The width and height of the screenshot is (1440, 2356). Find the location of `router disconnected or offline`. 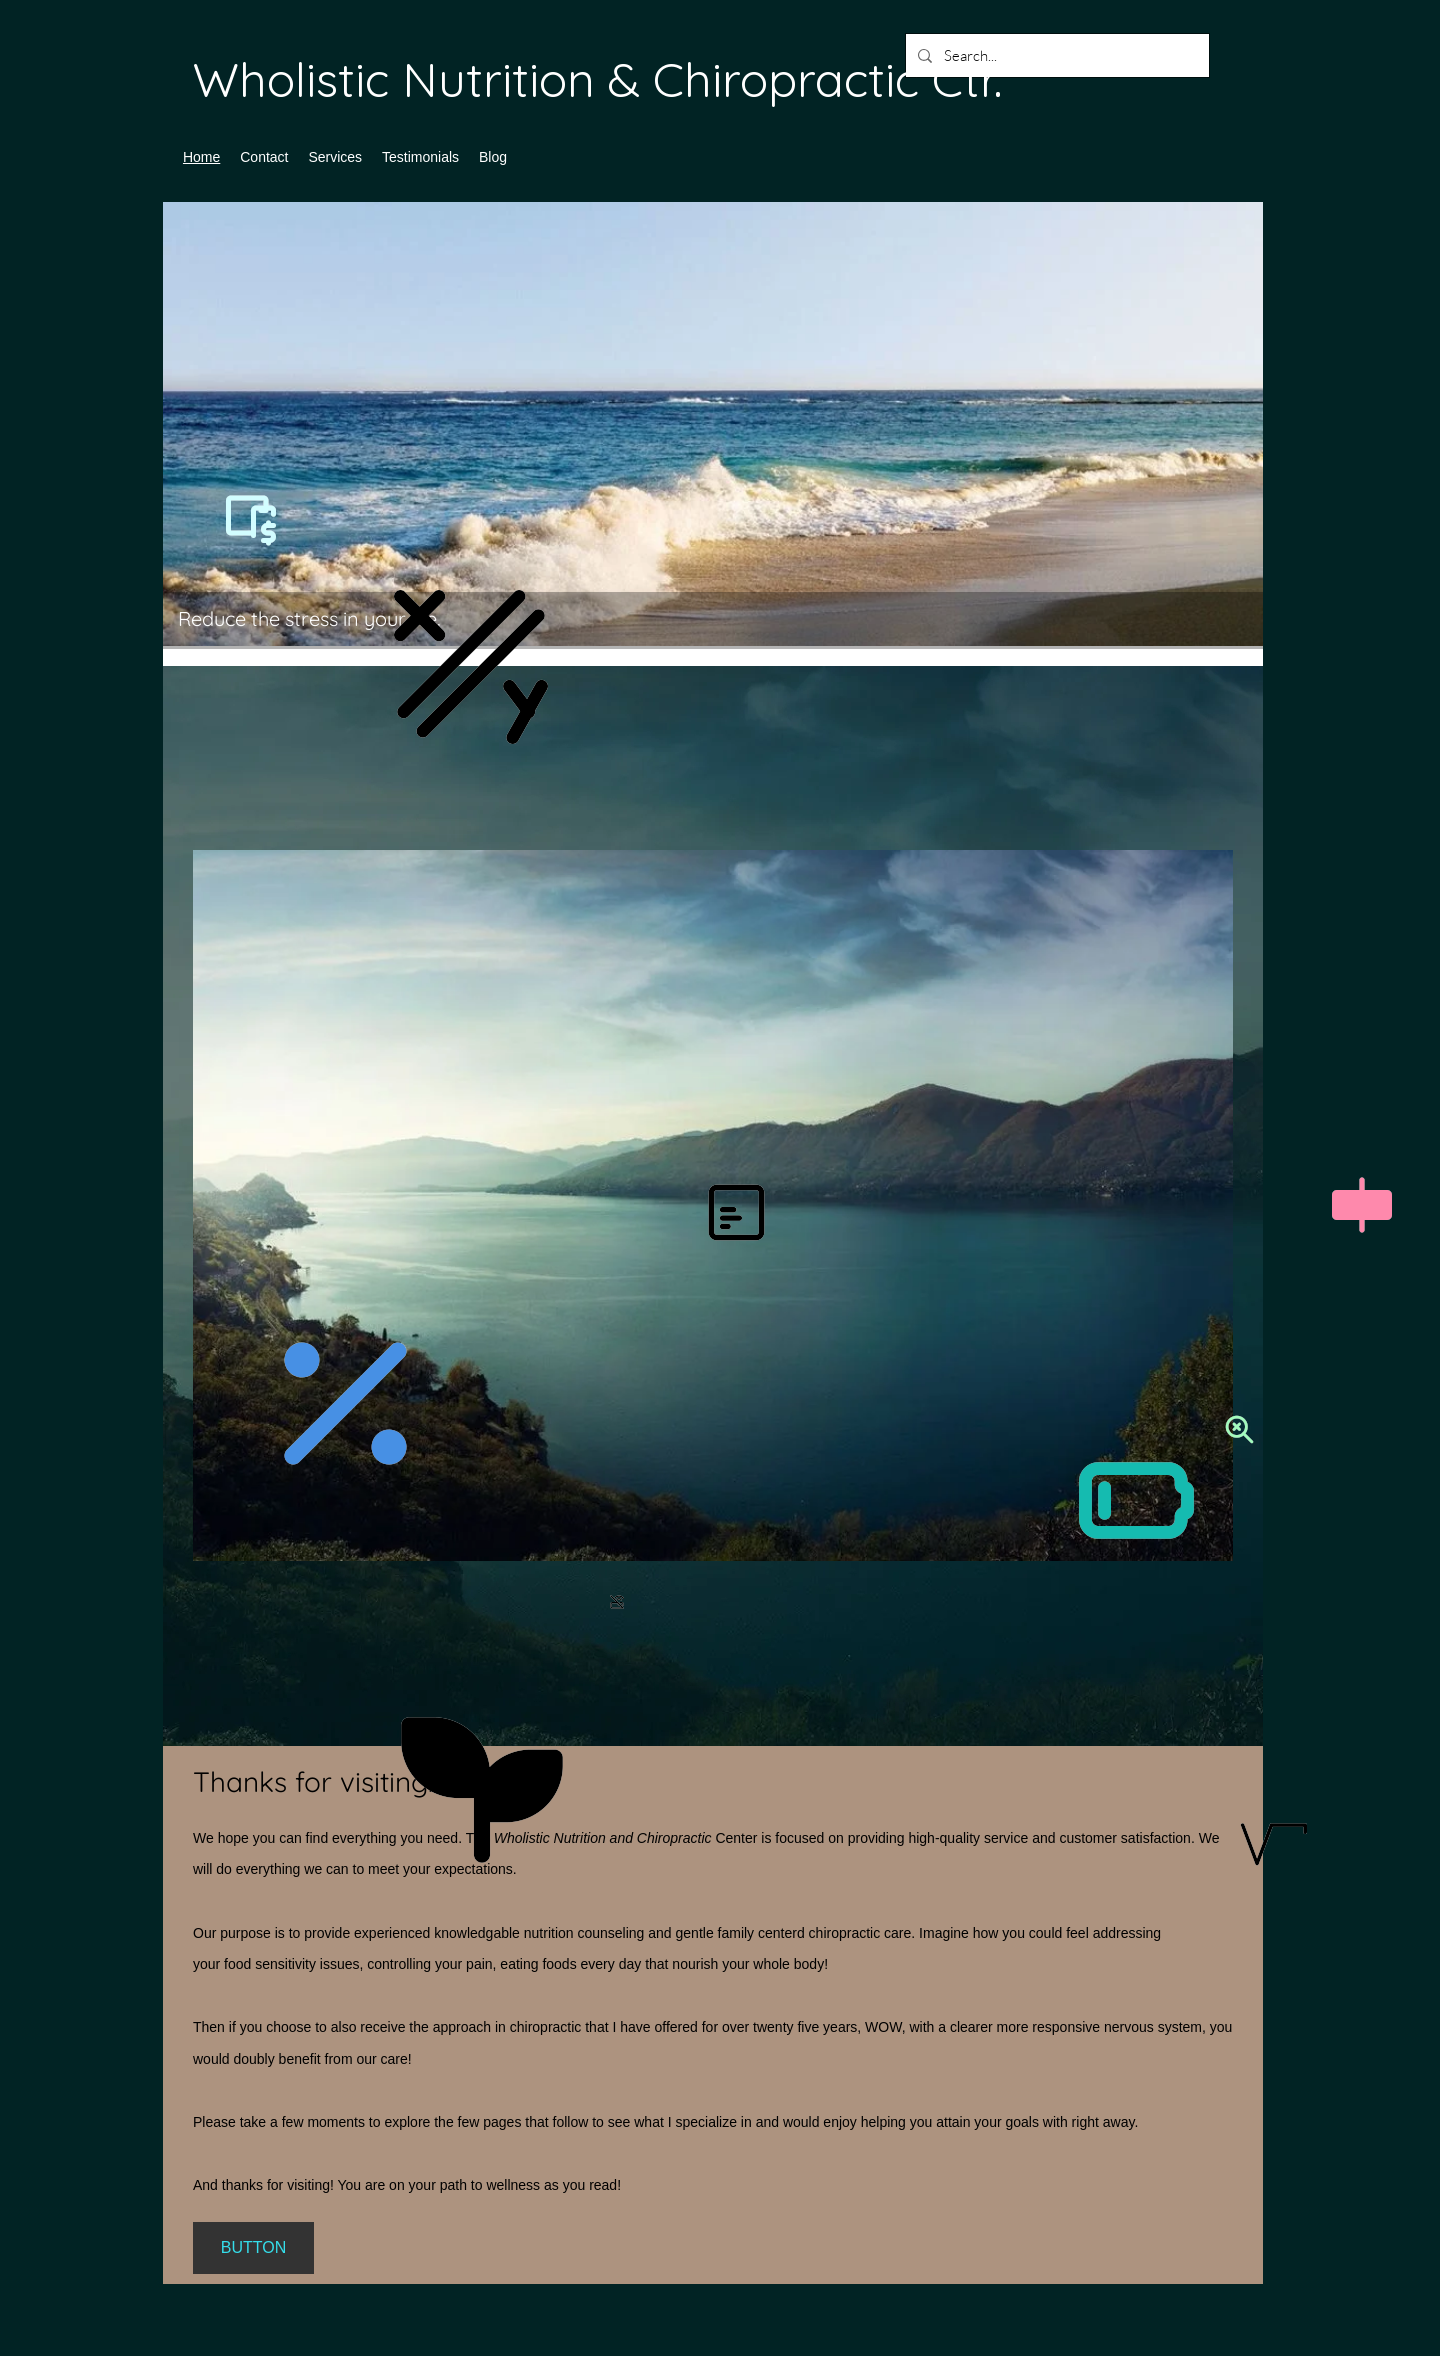

router disconnected or offline is located at coordinates (617, 1602).